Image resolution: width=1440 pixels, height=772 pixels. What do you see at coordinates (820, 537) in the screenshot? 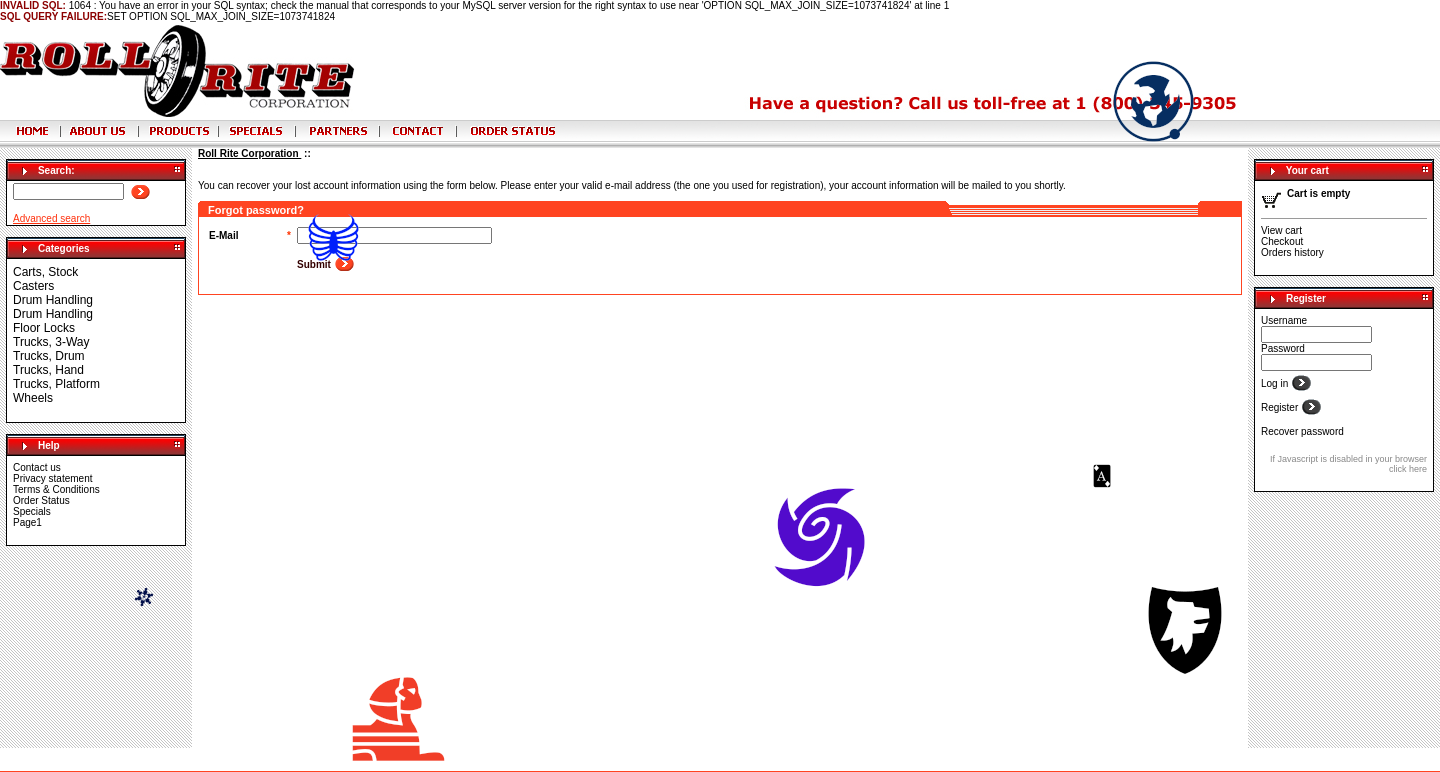
I see `represents a shell or spiral-themed game item` at bounding box center [820, 537].